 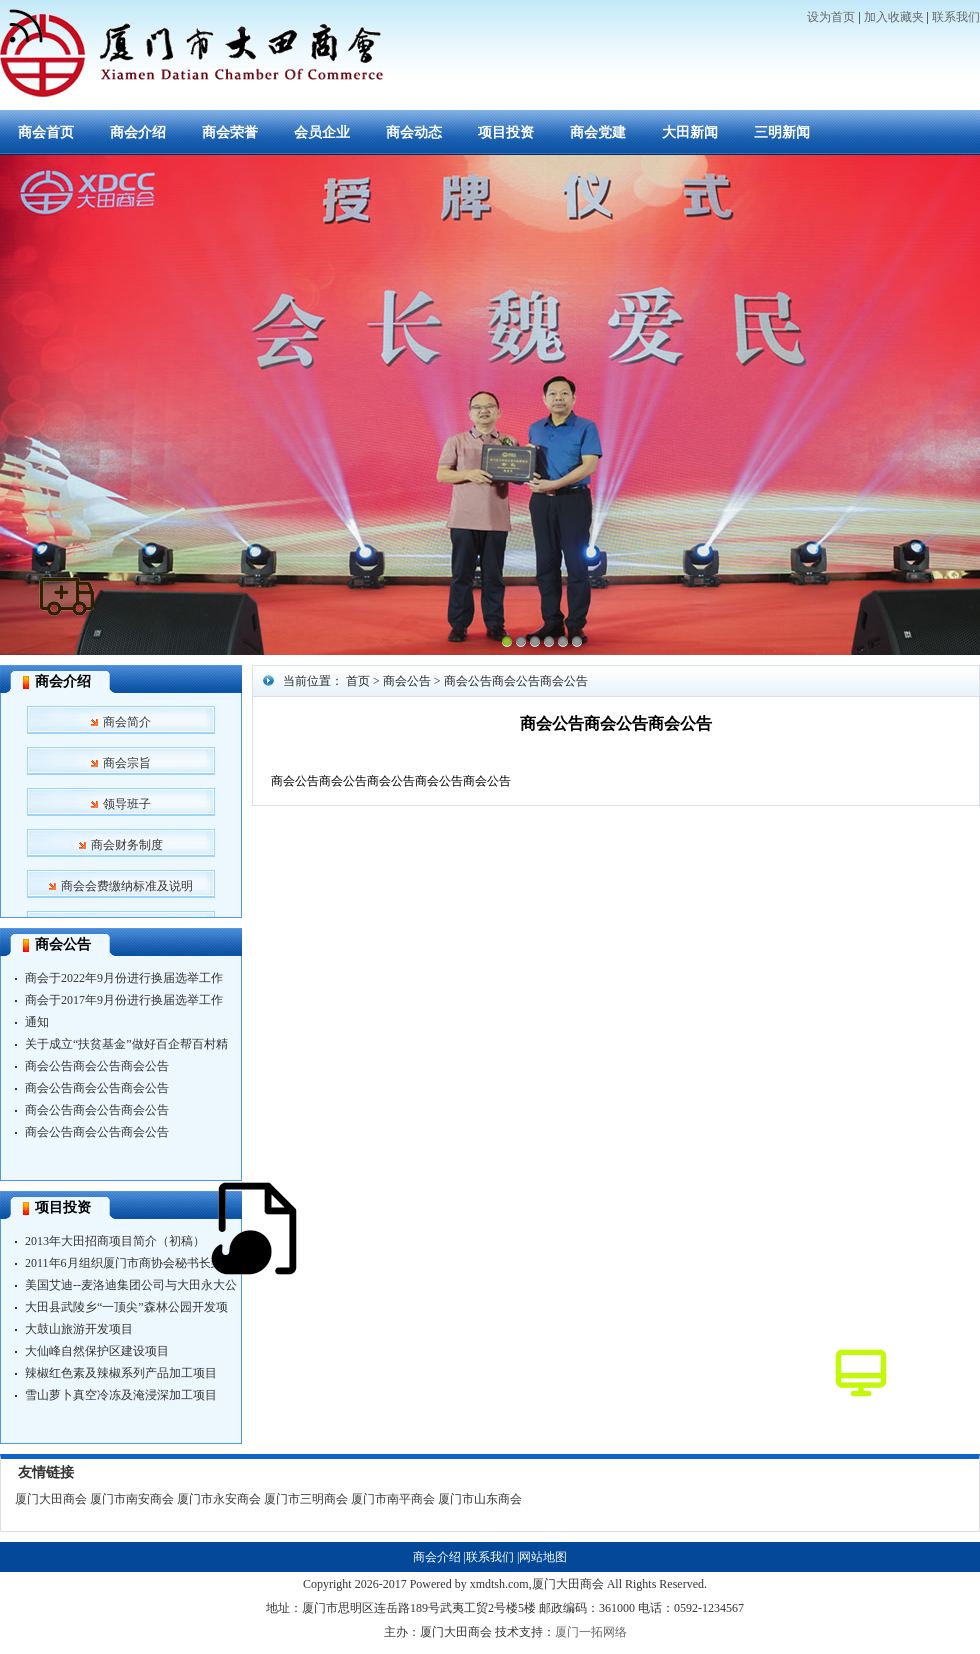 I want to click on access cloud-synced files, so click(x=257, y=1228).